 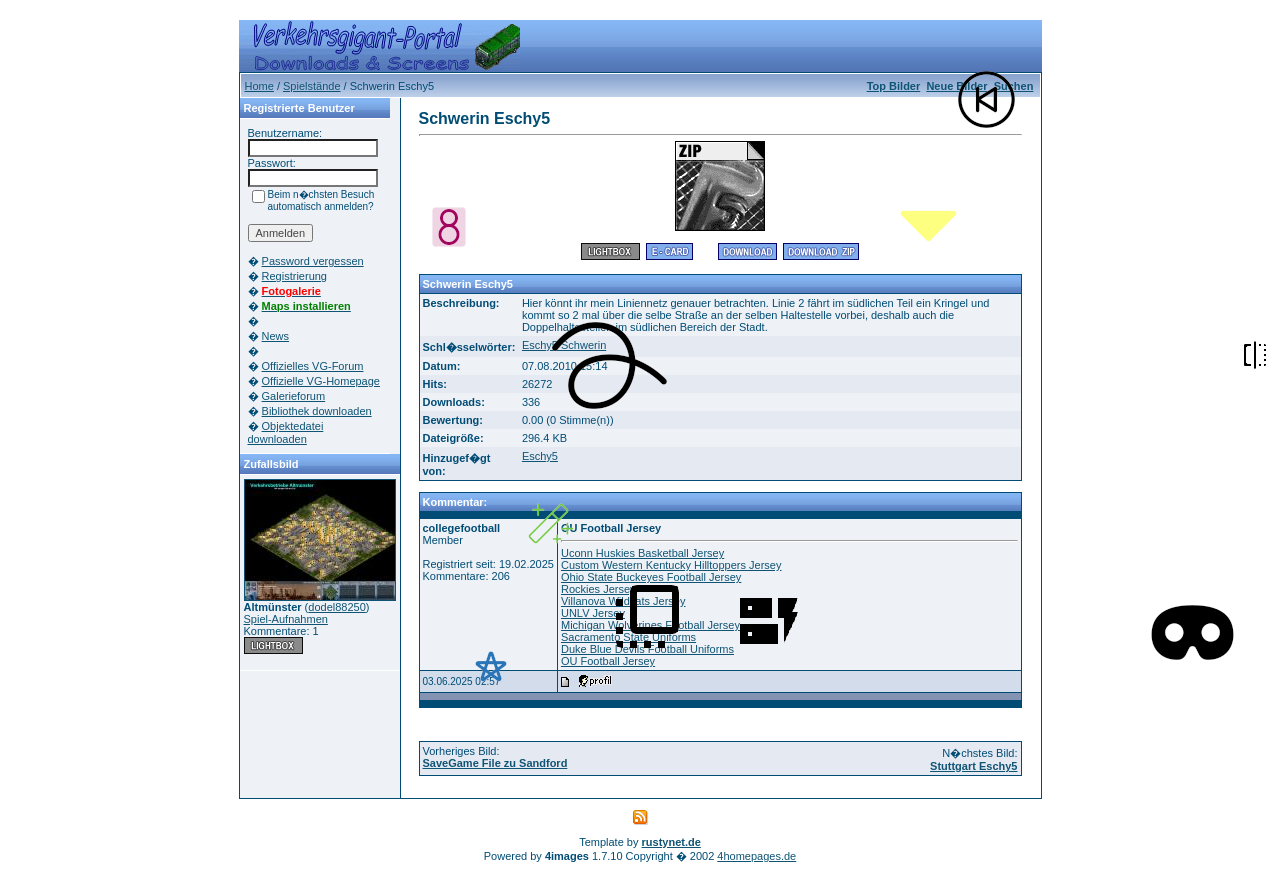 I want to click on enable incognito or private browsing mode, so click(x=1192, y=632).